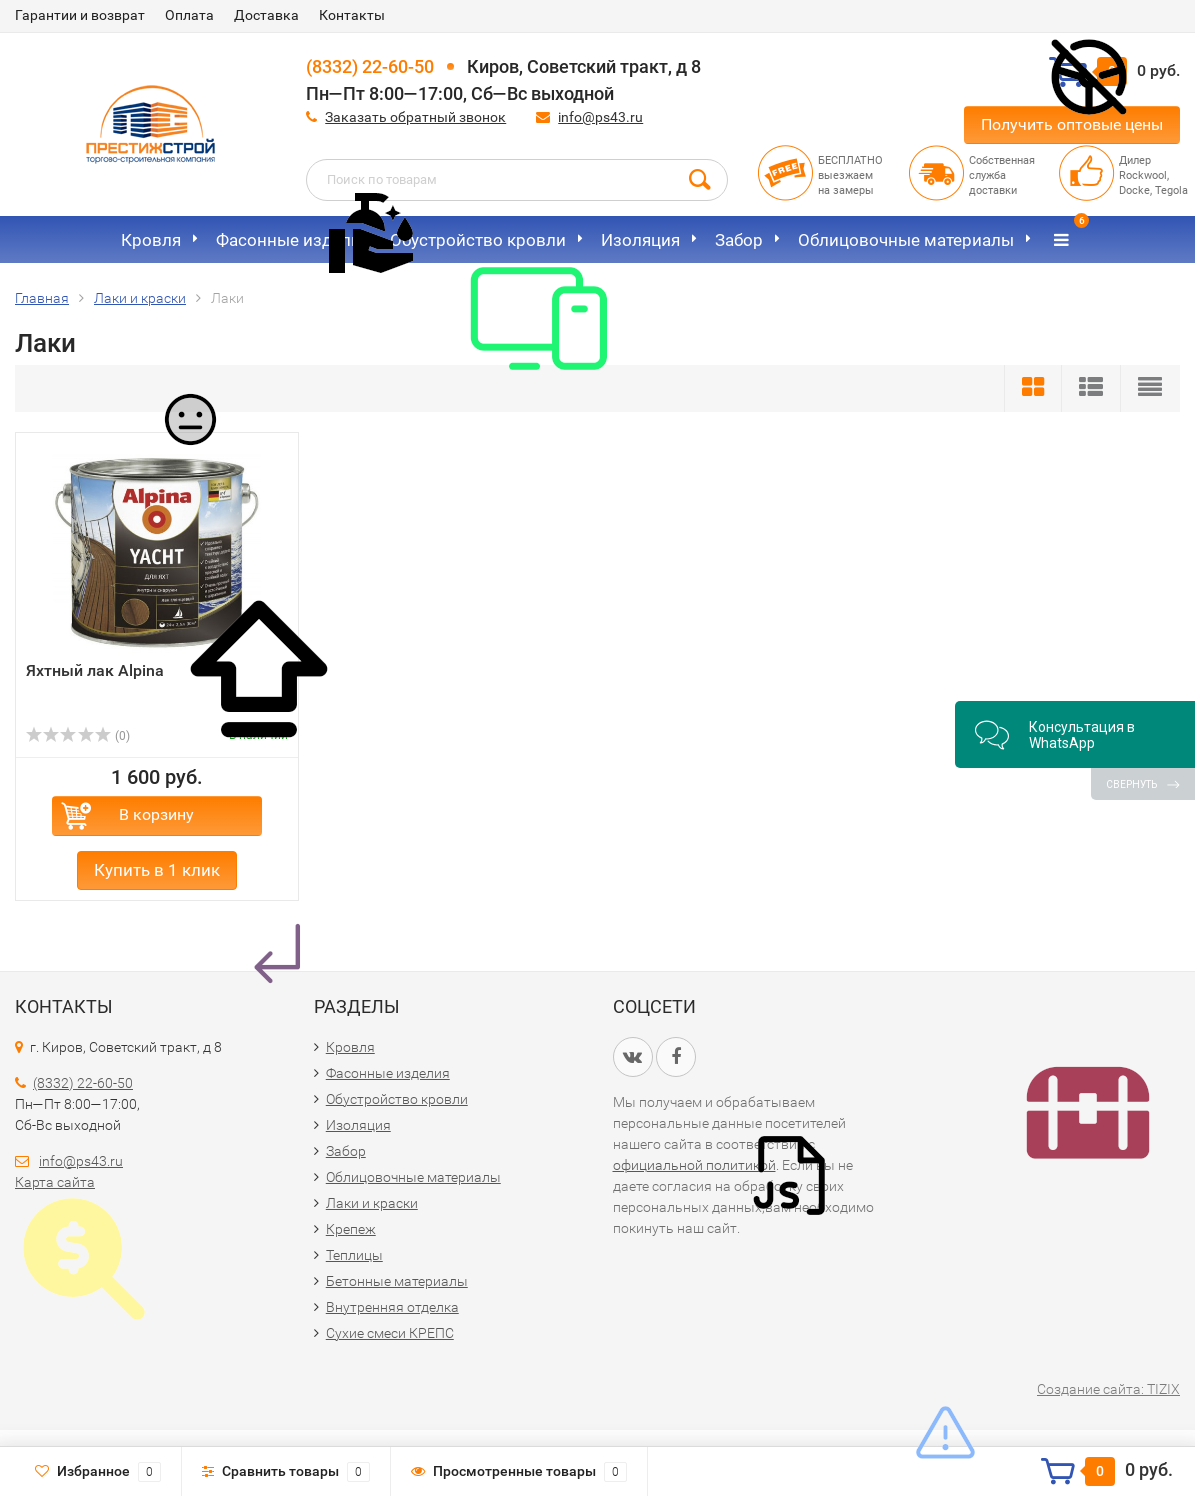  I want to click on disable steering or driving controls, so click(1089, 77).